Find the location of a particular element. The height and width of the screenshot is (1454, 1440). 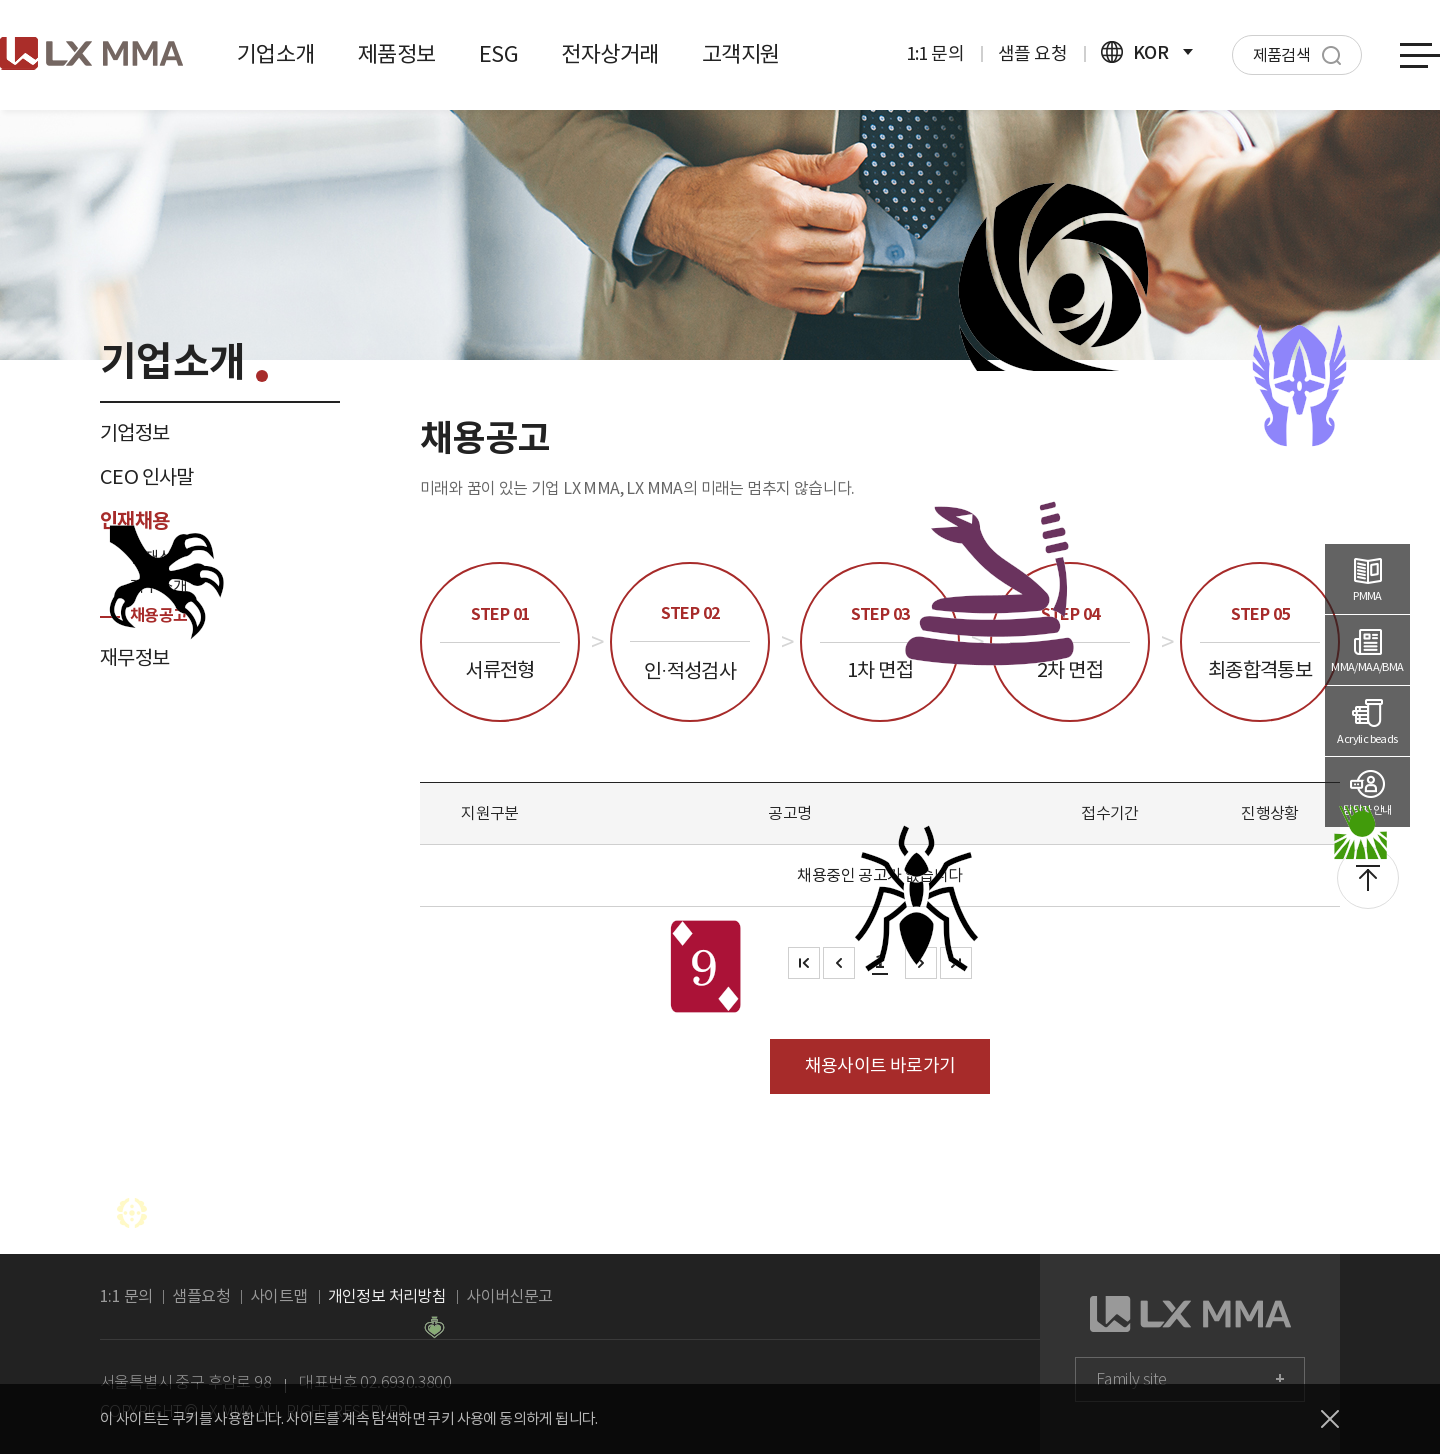

nine of diamonds playing card is located at coordinates (705, 966).